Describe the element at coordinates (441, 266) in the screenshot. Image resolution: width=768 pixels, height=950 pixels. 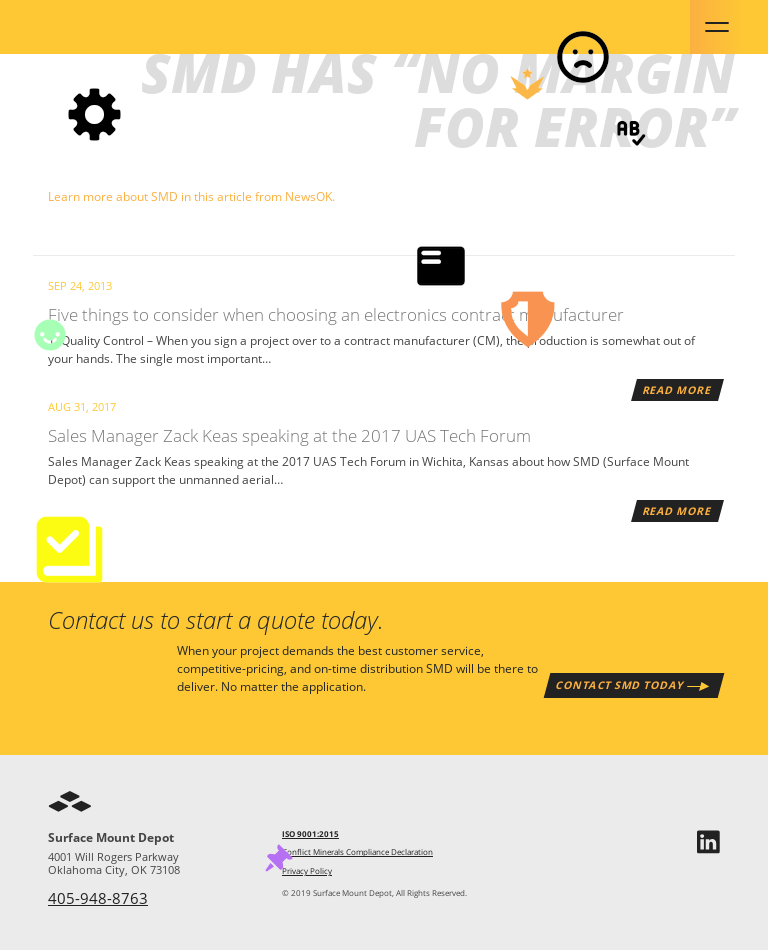
I see `view featured playlist` at that location.